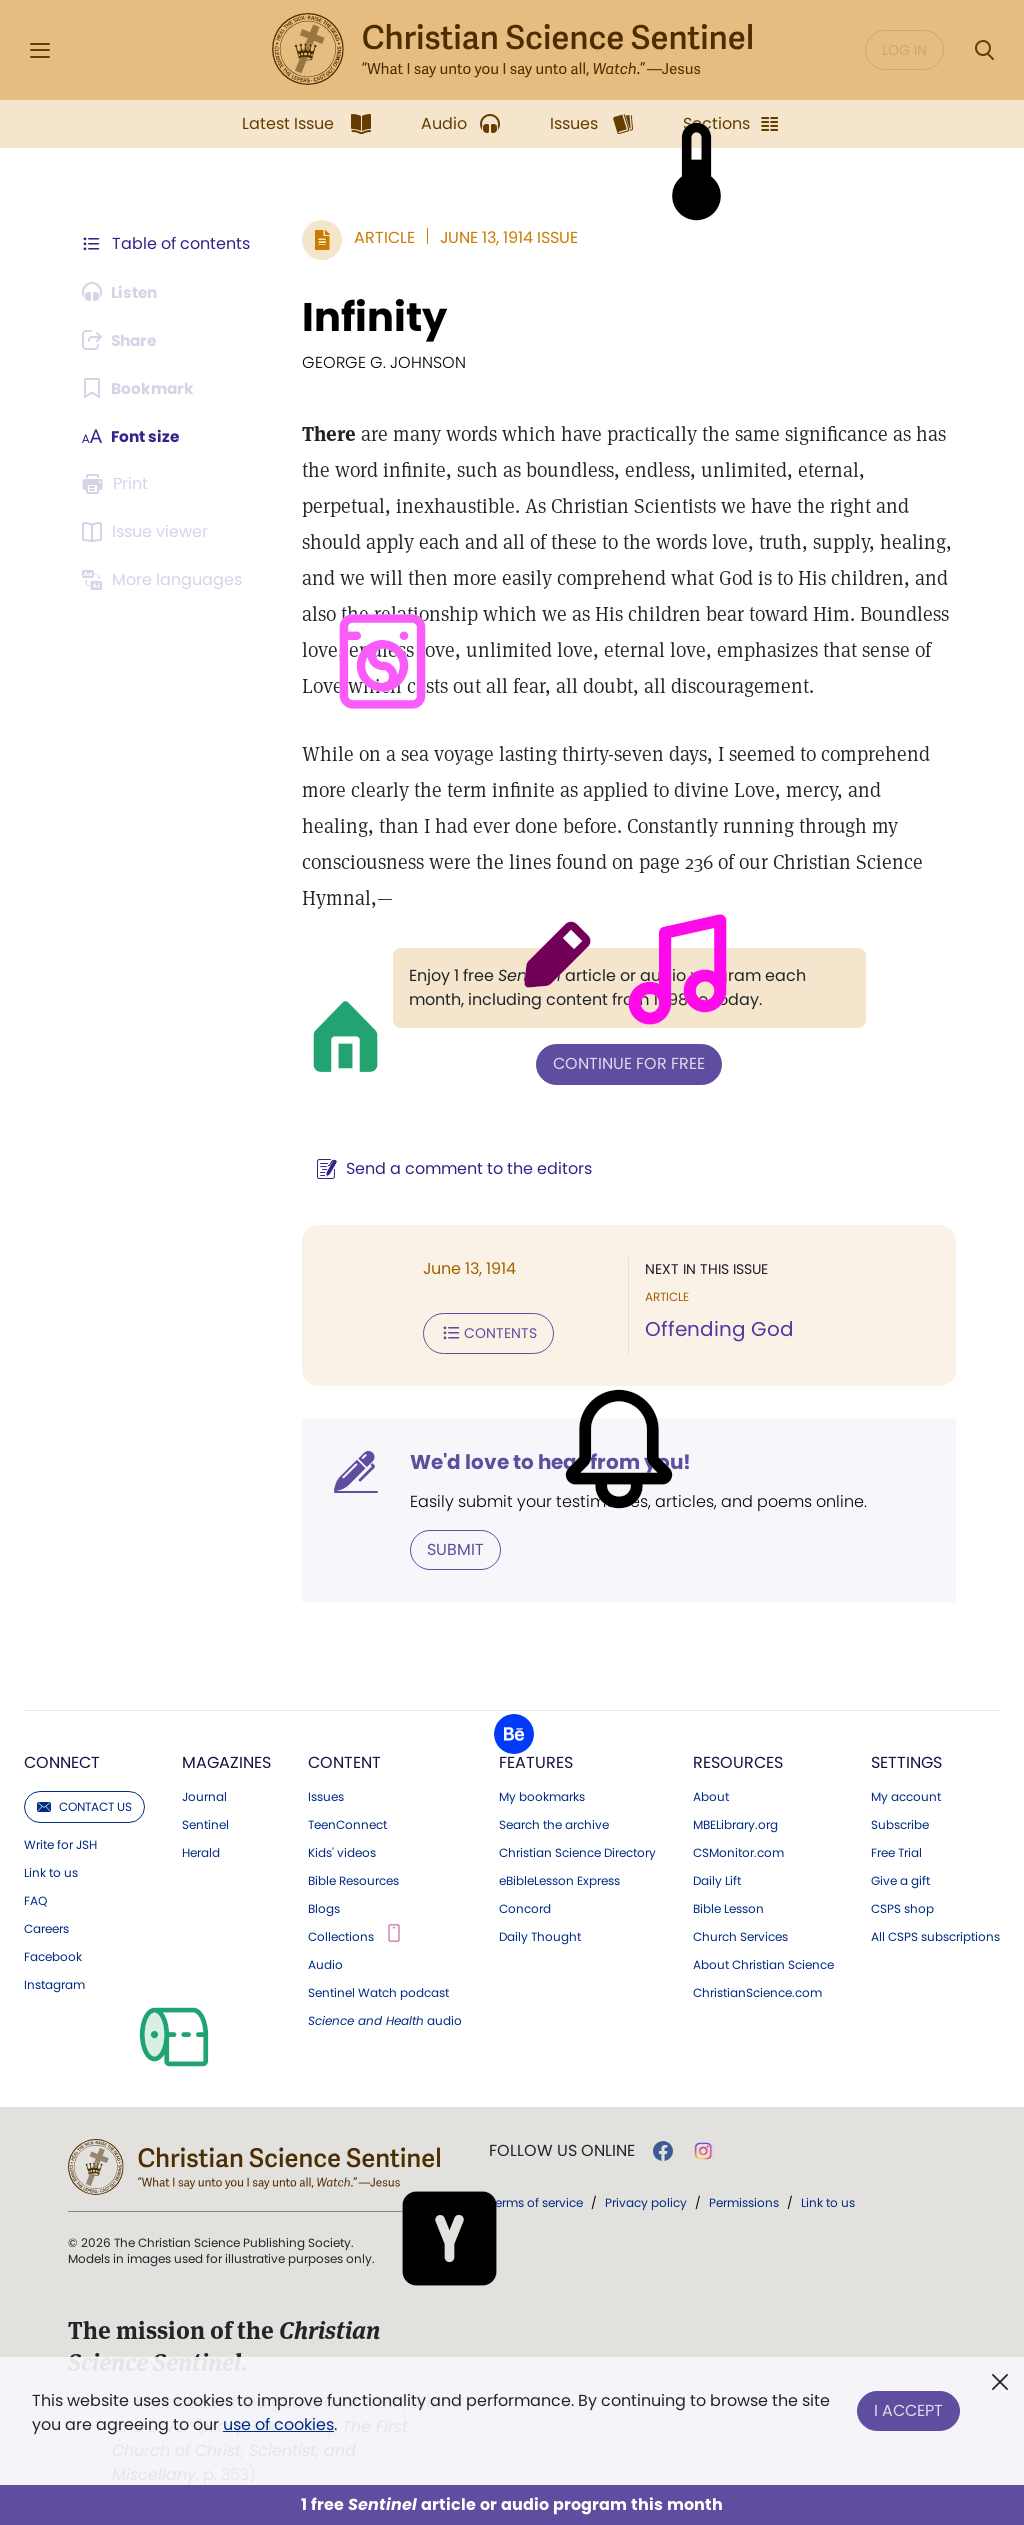 This screenshot has width=1024, height=2525. What do you see at coordinates (394, 1933) in the screenshot?
I see `access device camera through mobile` at bounding box center [394, 1933].